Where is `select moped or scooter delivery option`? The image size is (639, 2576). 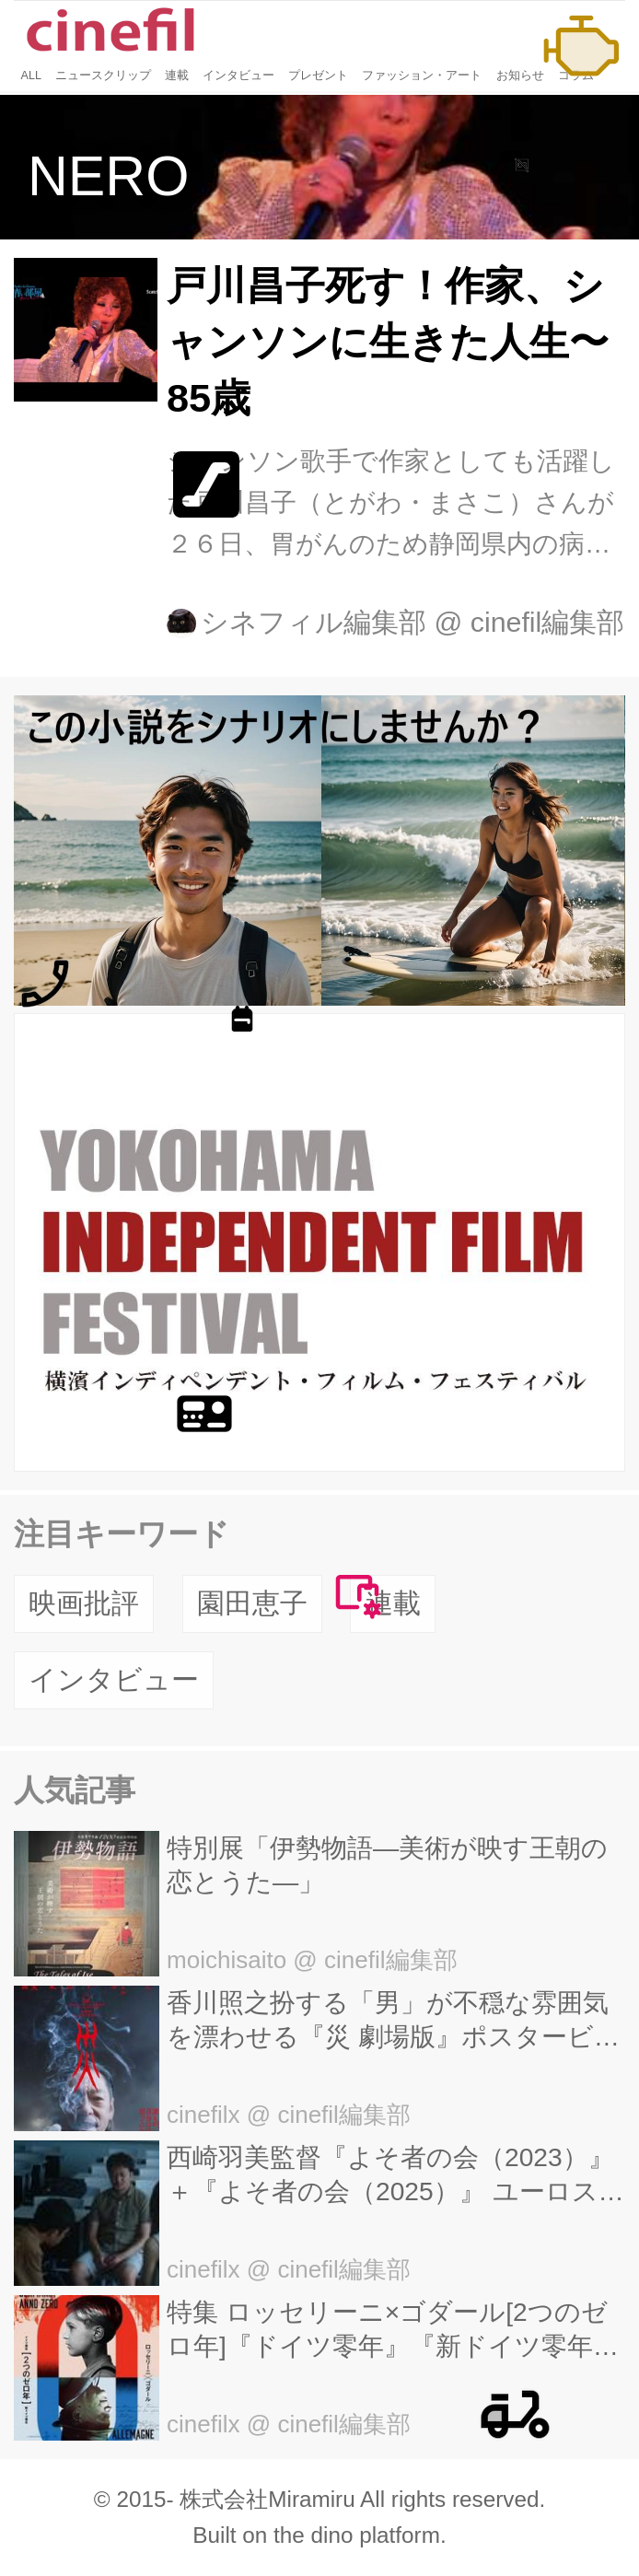
select moped or scooter delivery option is located at coordinates (515, 2414).